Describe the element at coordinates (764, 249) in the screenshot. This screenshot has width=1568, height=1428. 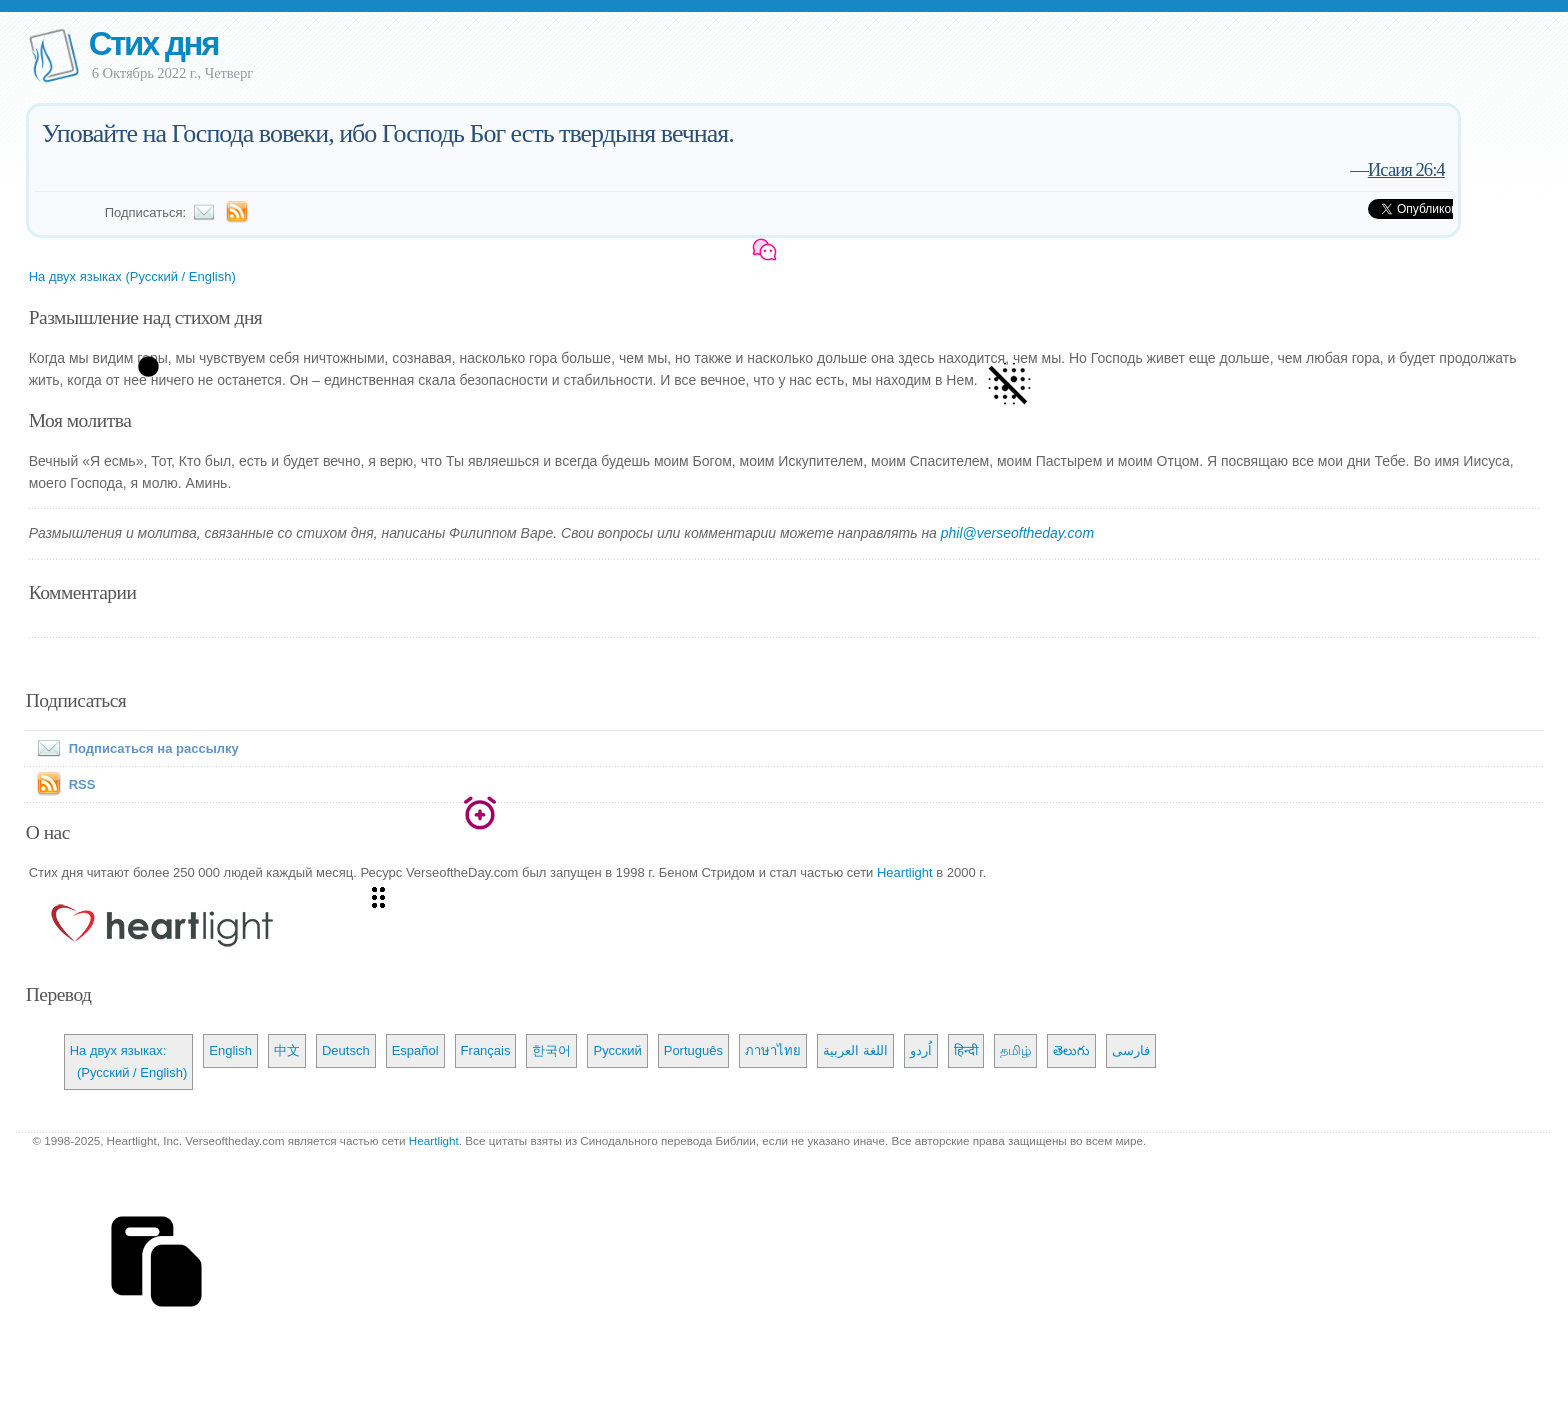
I see `open wechat messaging app` at that location.